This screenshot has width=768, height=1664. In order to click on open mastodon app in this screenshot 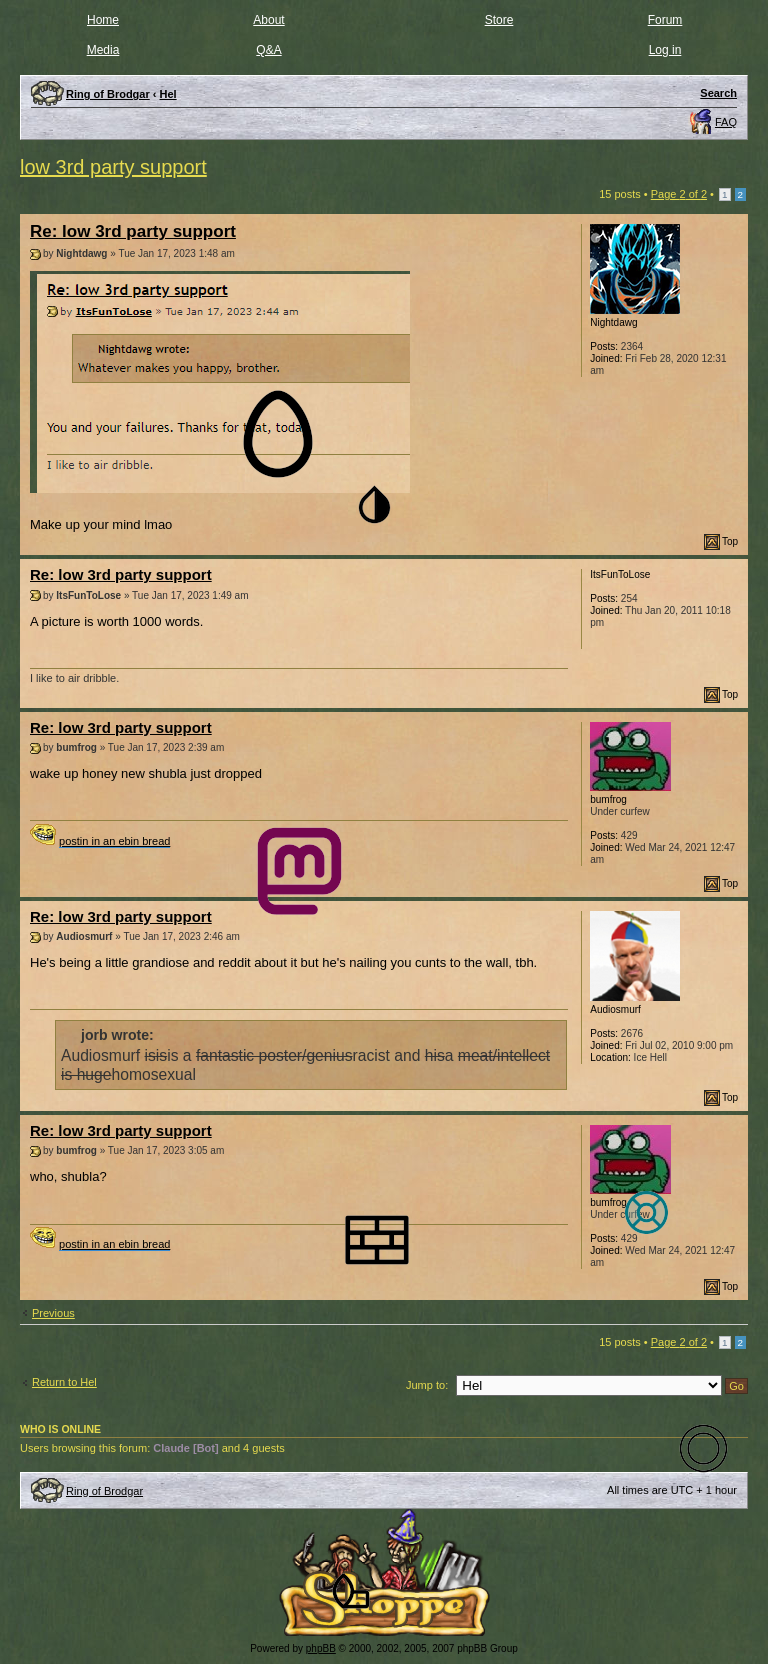, I will do `click(299, 869)`.